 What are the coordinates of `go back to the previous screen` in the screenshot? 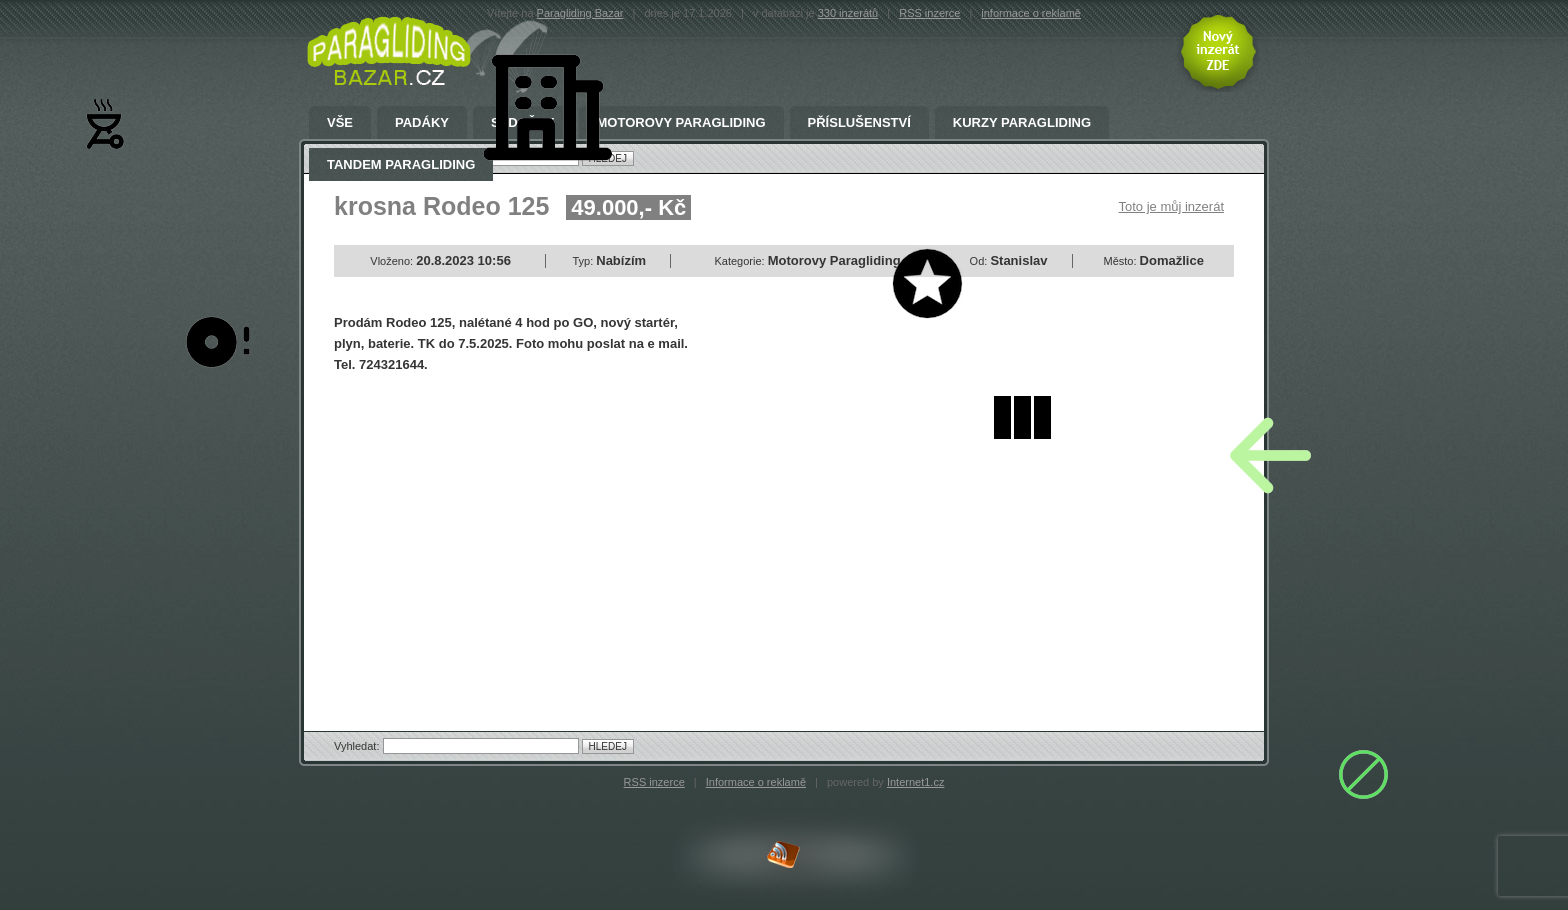 It's located at (1270, 455).